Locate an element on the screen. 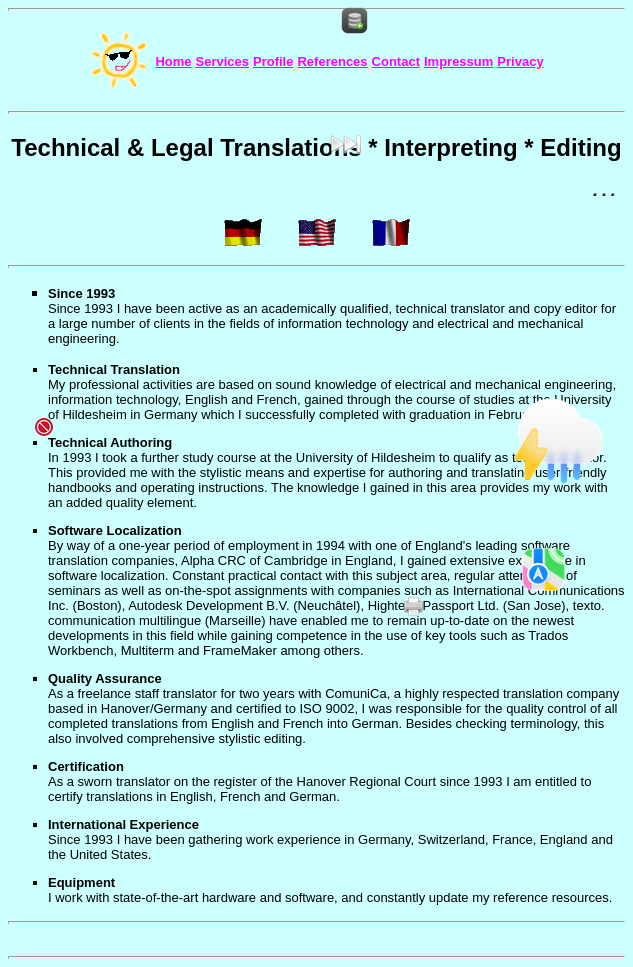  print the current file or document is located at coordinates (413, 606).